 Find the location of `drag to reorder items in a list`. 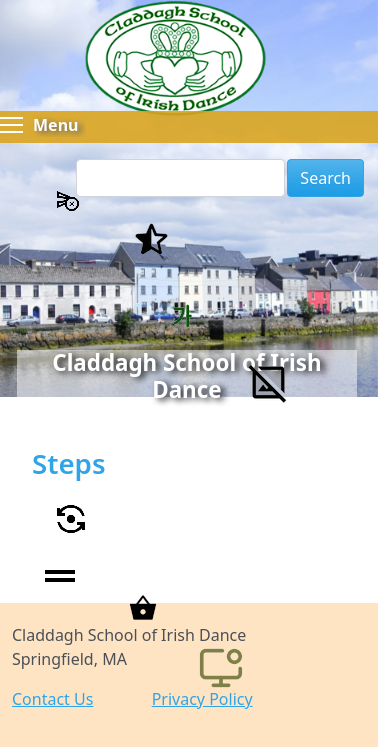

drag to reorder items in a list is located at coordinates (60, 576).